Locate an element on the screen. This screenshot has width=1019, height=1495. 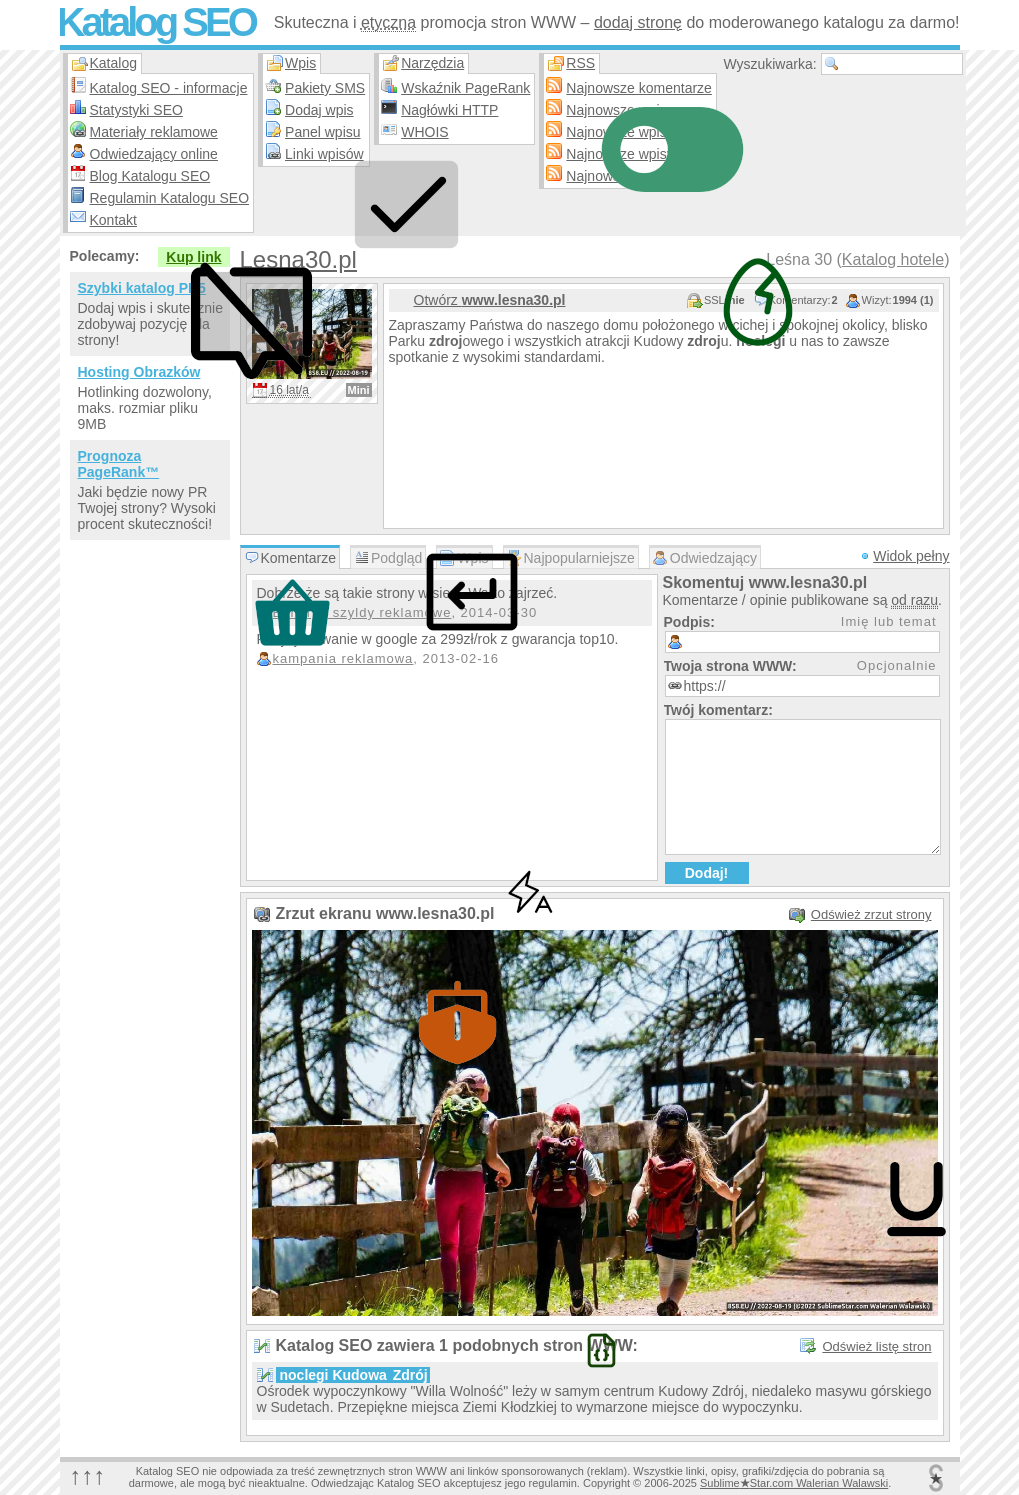
press enter or return key is located at coordinates (472, 592).